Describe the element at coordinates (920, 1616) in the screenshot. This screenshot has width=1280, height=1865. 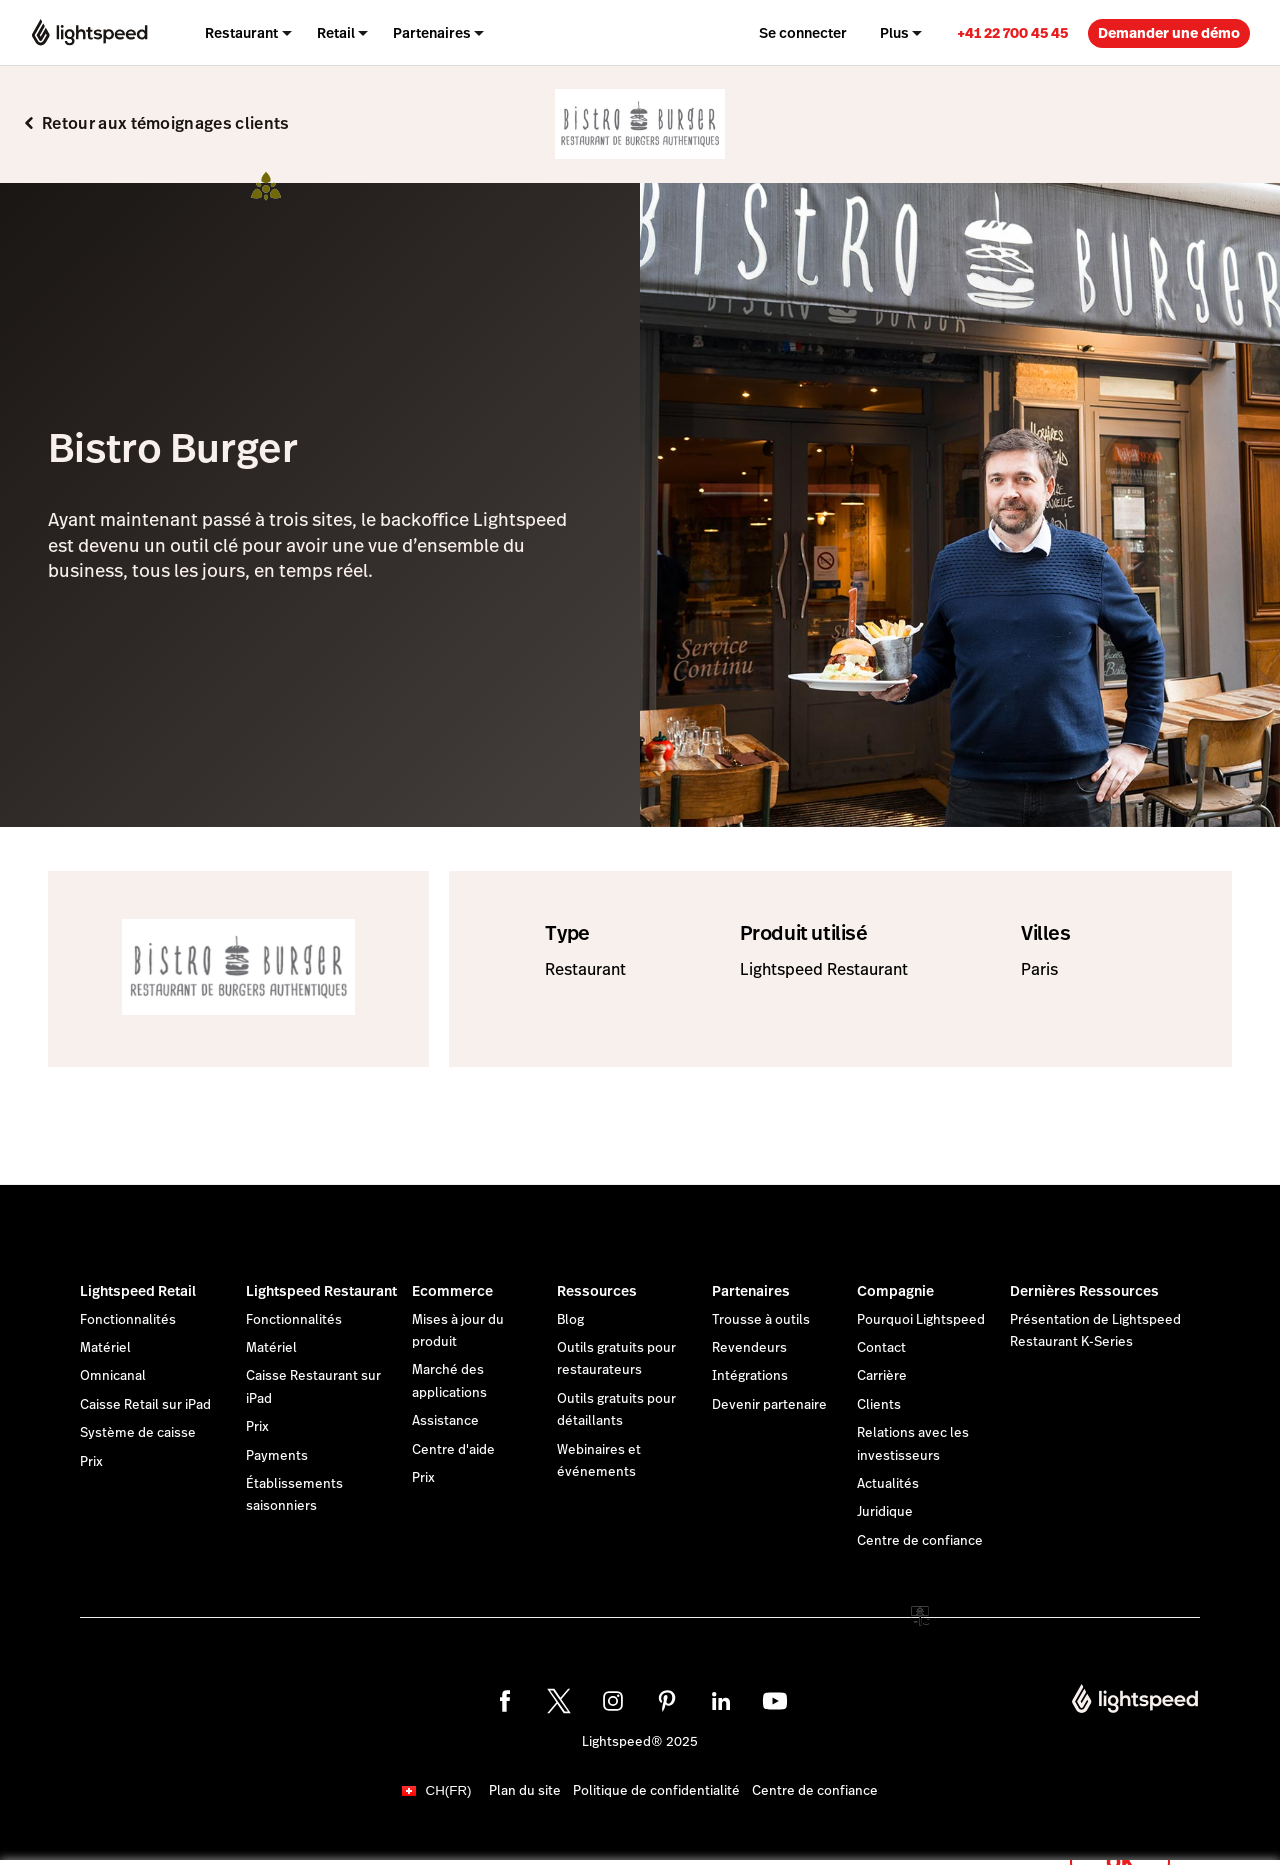
I see `indicates a hazardous or danger zone in gameplay` at that location.